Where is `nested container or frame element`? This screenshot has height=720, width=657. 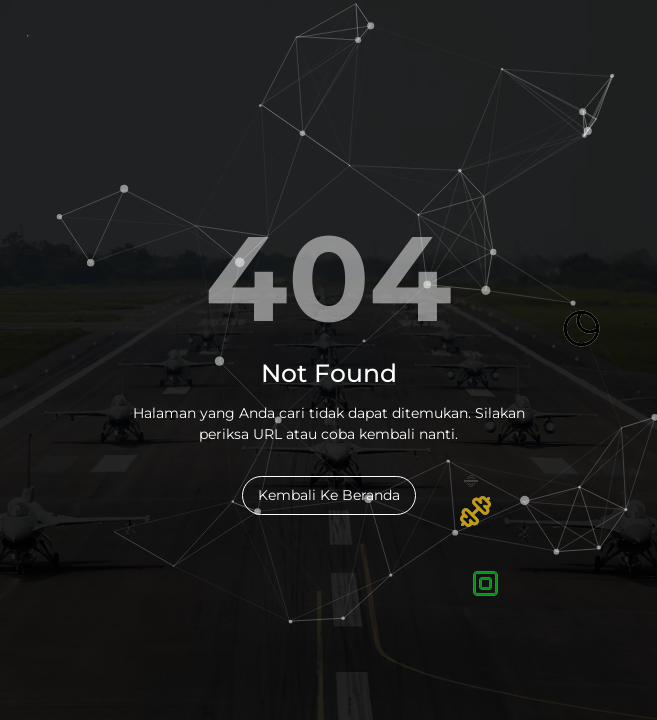 nested container or frame element is located at coordinates (485, 583).